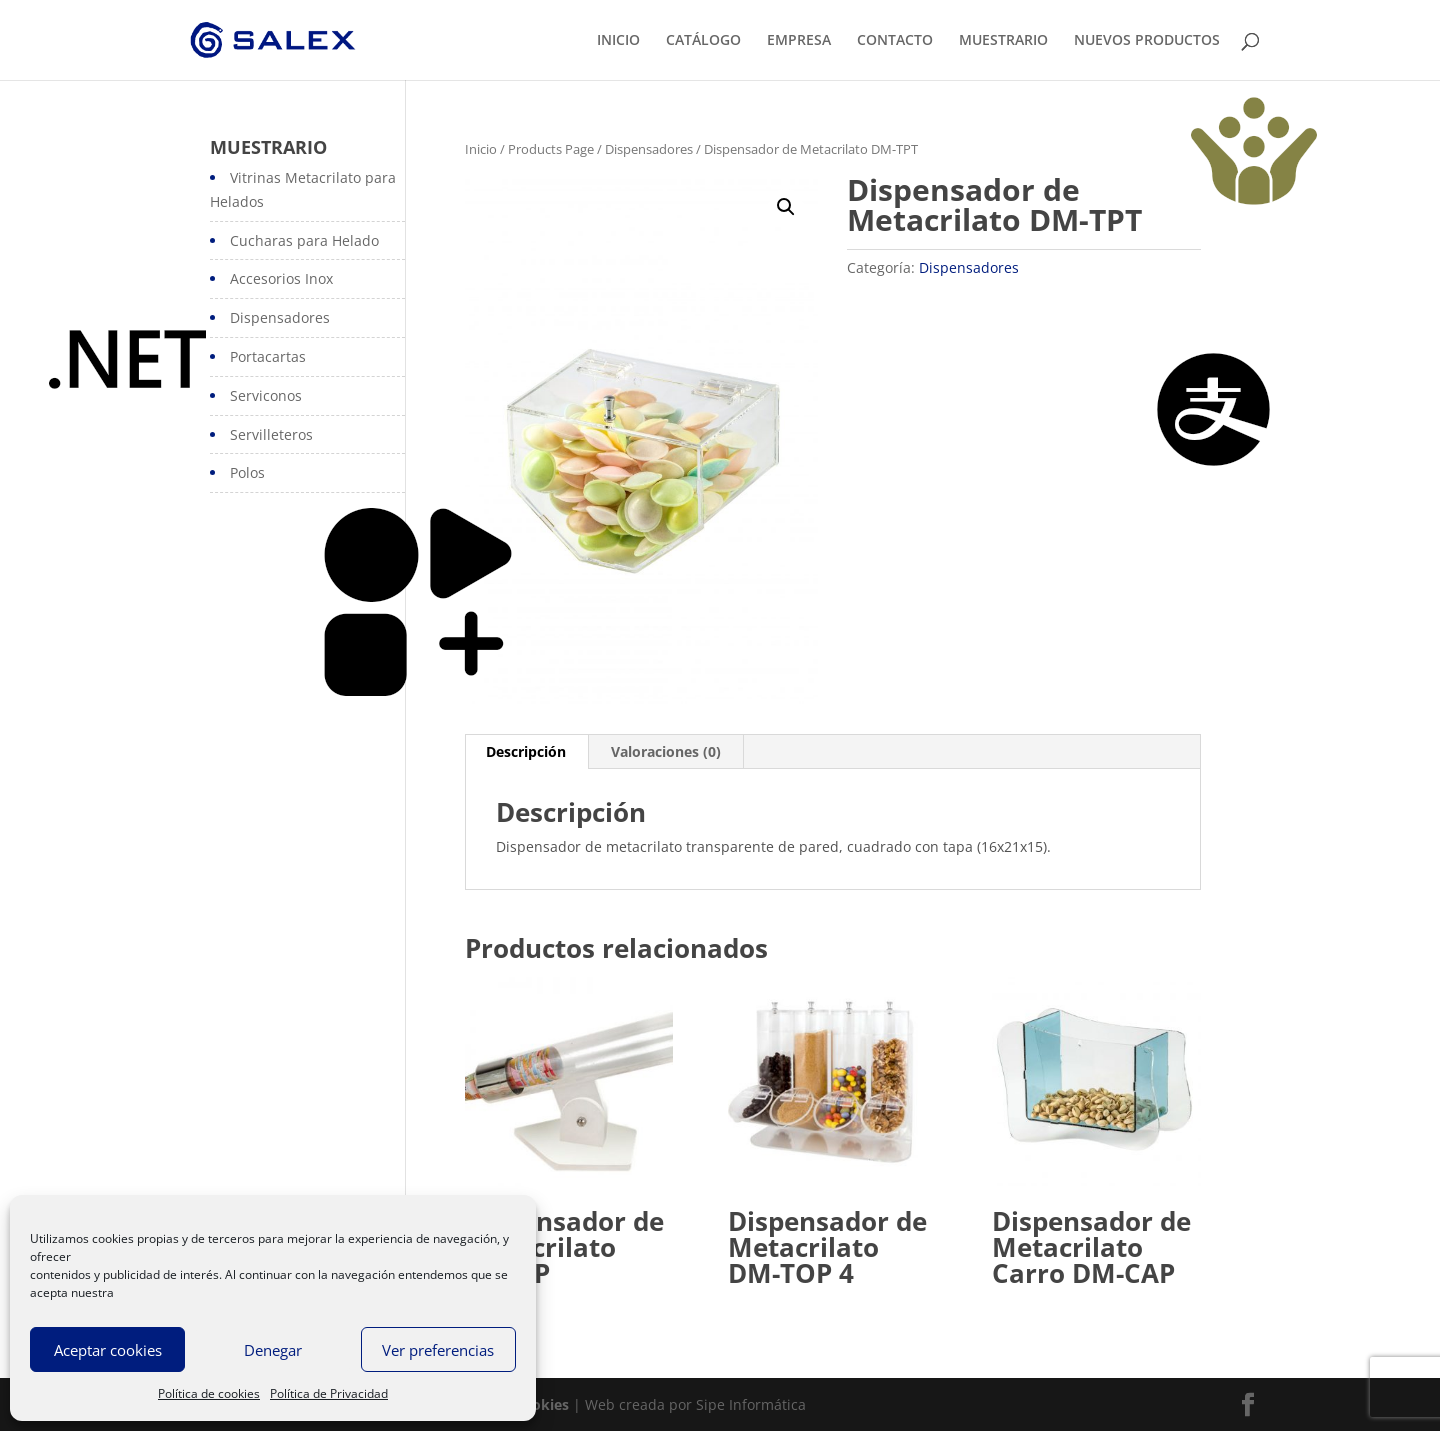 This screenshot has height=1431, width=1440. Describe the element at coordinates (418, 602) in the screenshot. I see `open the flathub app store` at that location.